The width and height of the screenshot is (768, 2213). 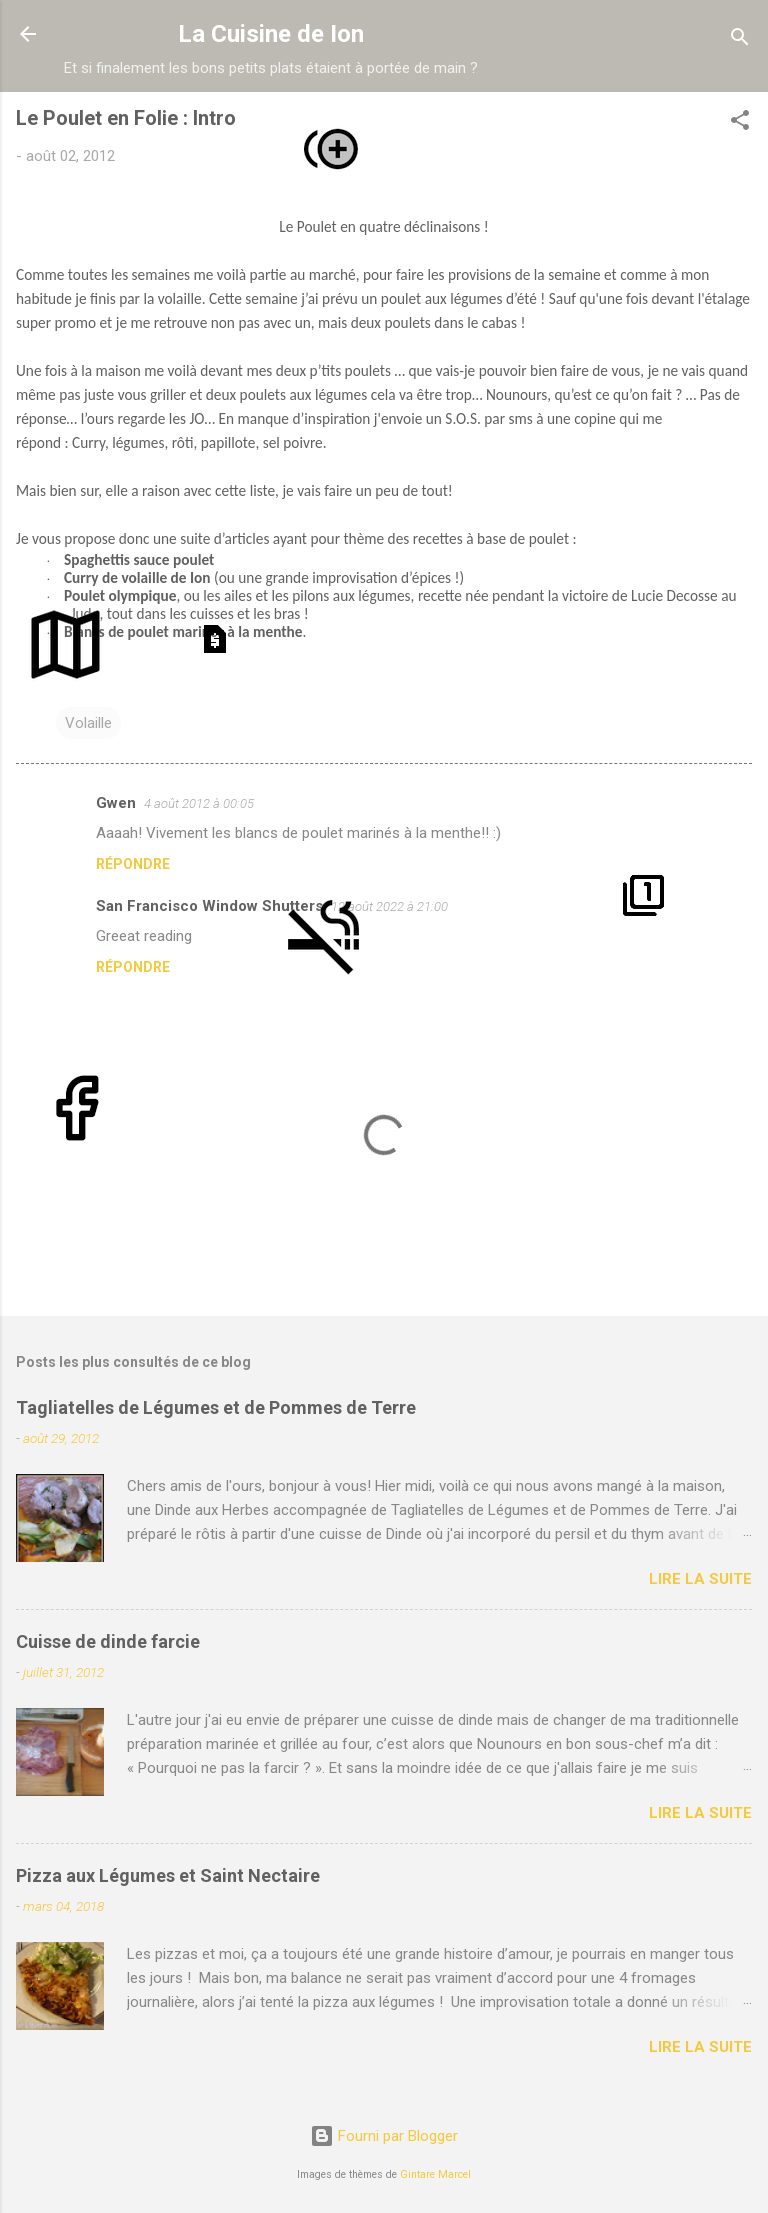 I want to click on add a duplicate control point, so click(x=331, y=149).